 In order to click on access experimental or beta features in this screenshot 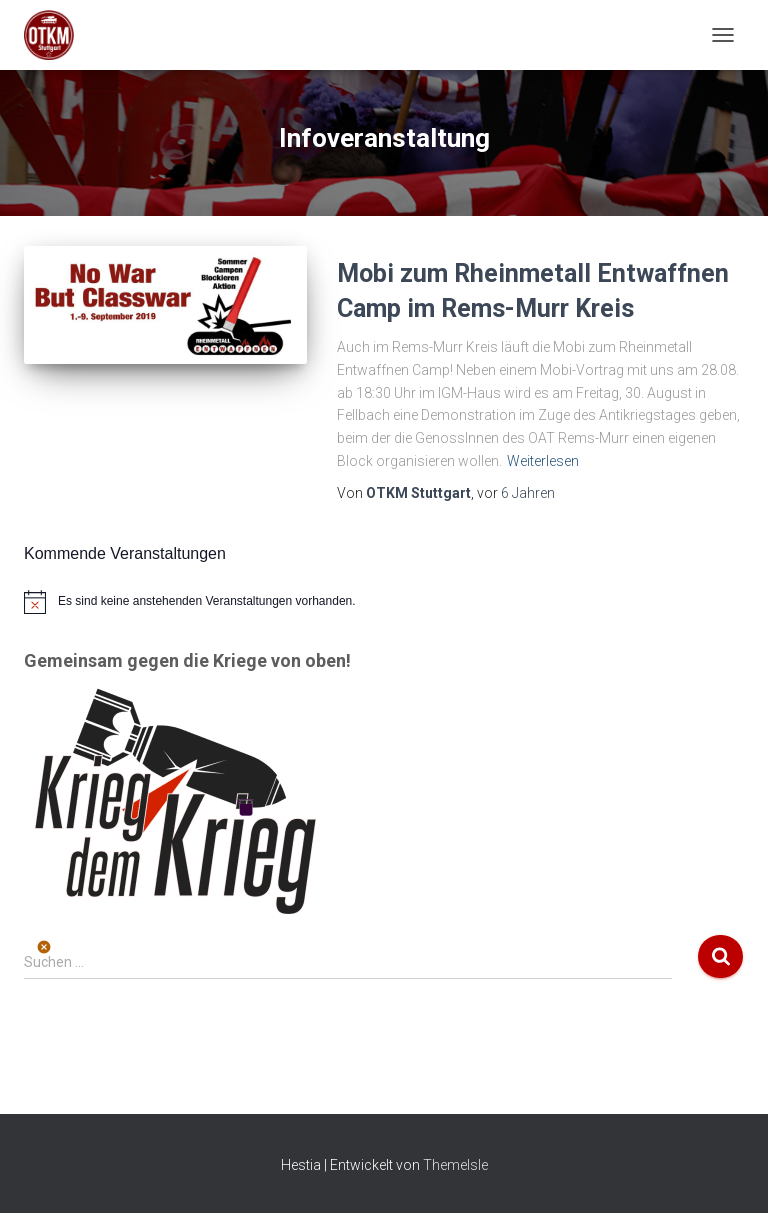, I will do `click(245, 807)`.